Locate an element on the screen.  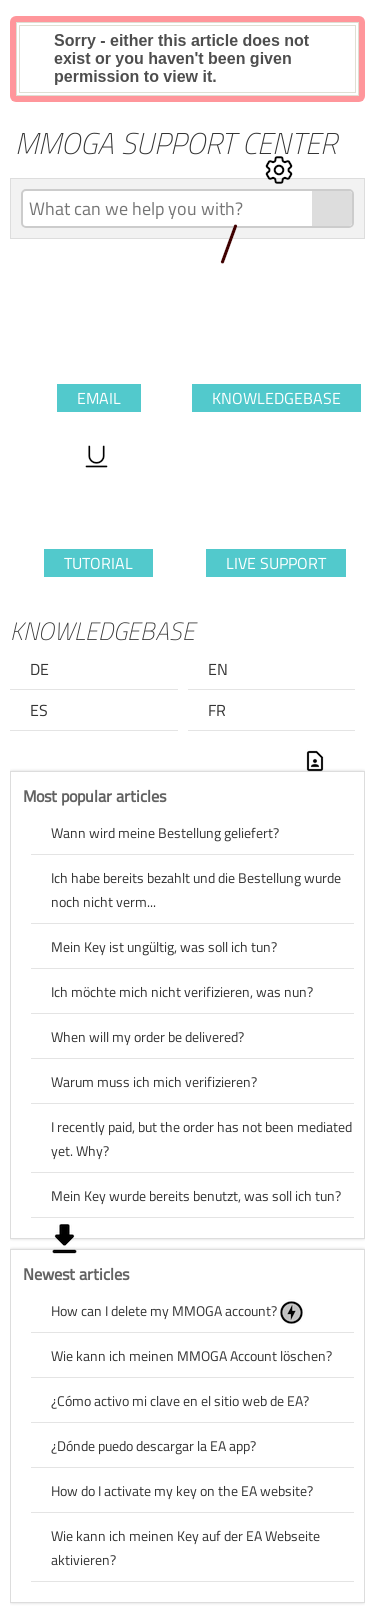
apply underline formatting to selected text is located at coordinates (96, 456).